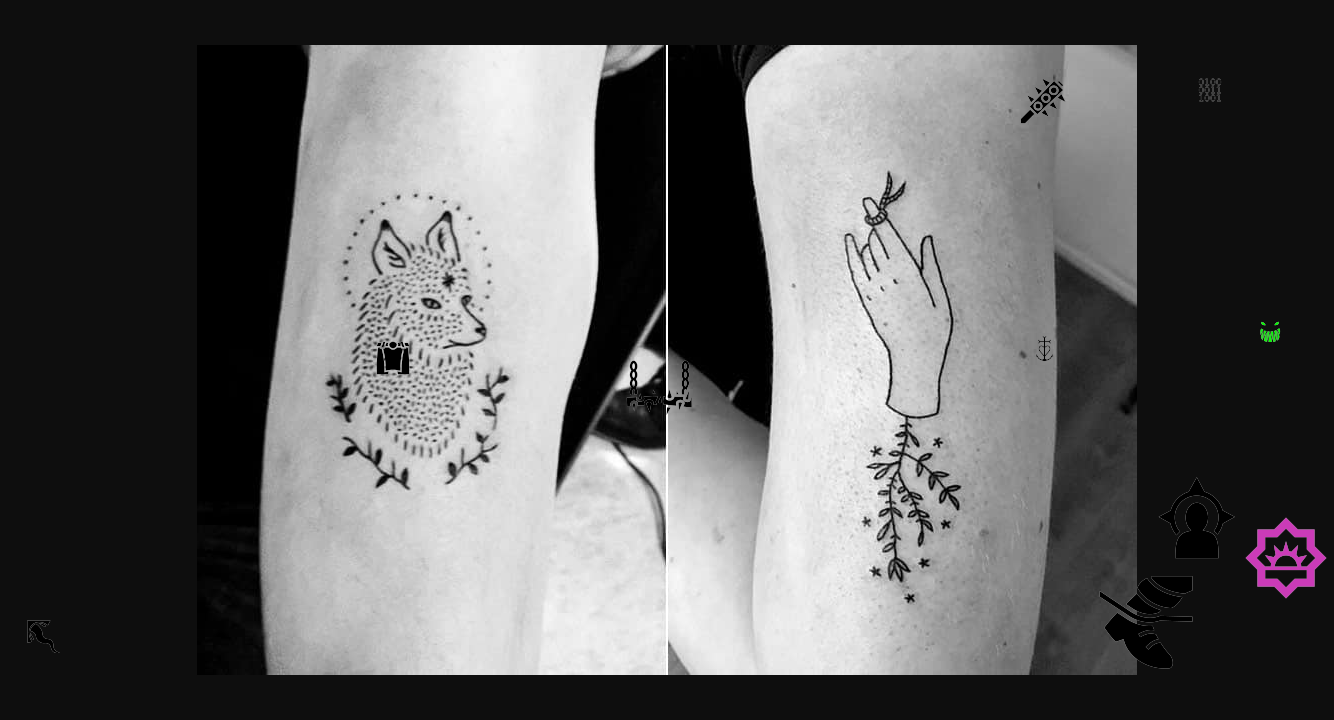  Describe the element at coordinates (1146, 622) in the screenshot. I see `indicates a trap or hazard in gameplay` at that location.